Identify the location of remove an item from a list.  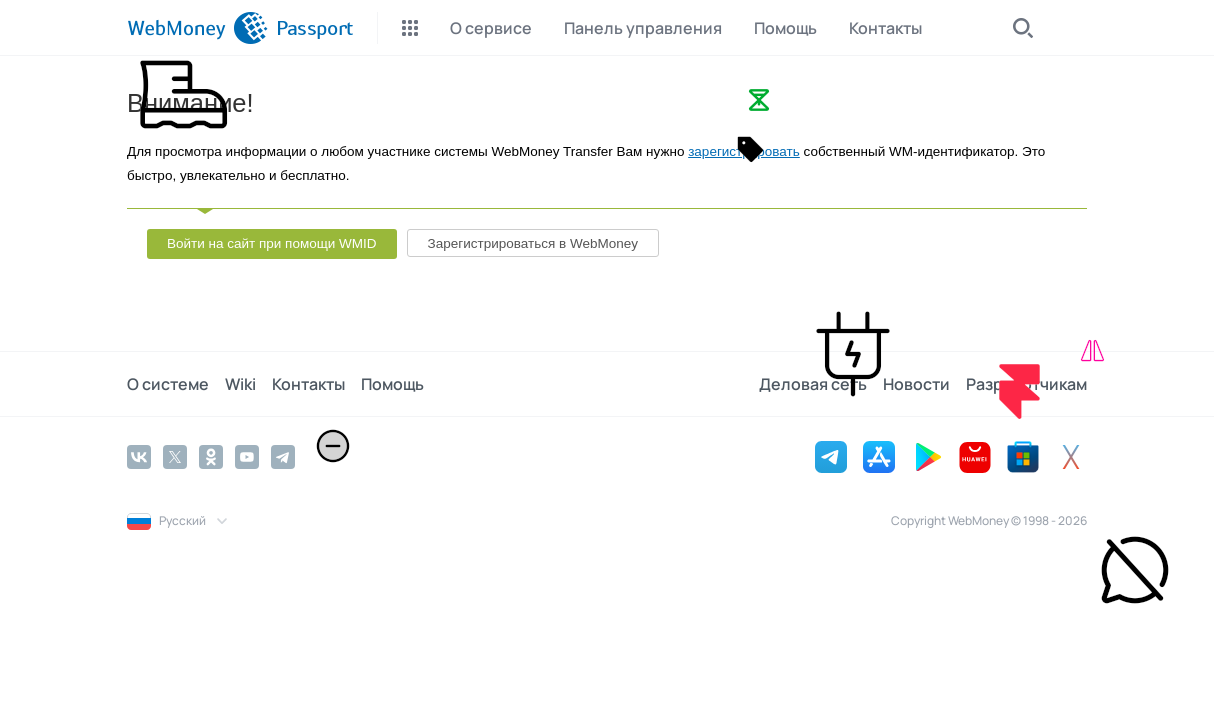
(333, 446).